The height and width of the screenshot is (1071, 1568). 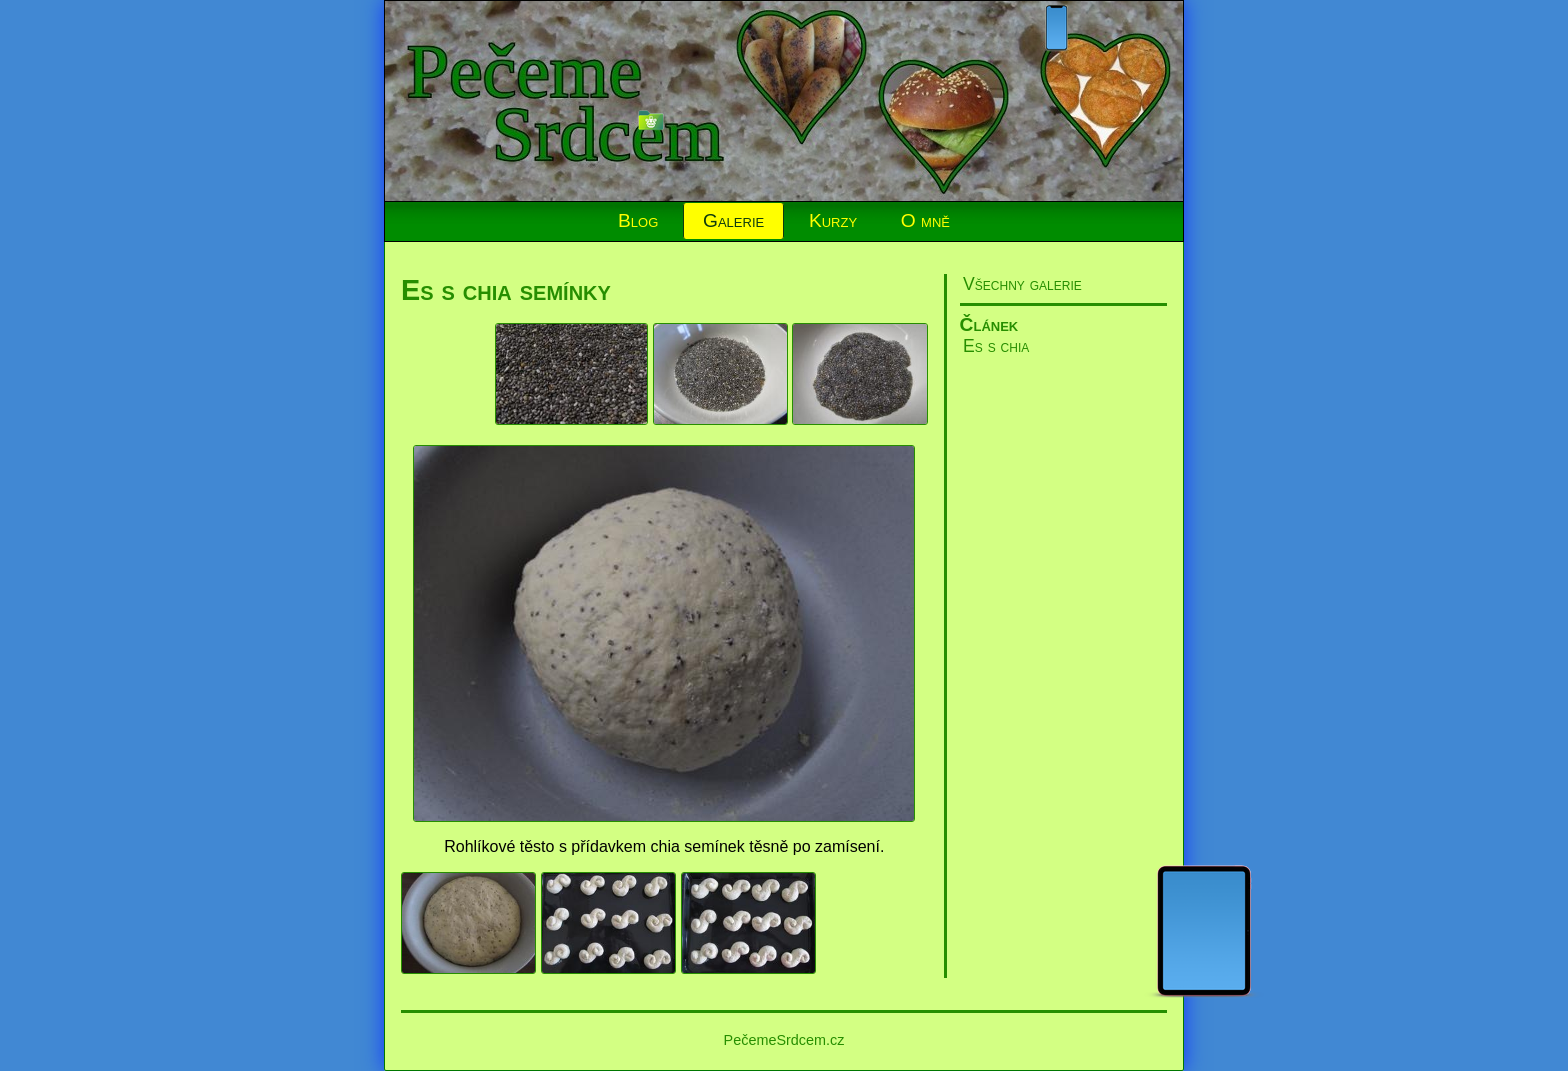 What do you see at coordinates (1056, 28) in the screenshot?
I see `iPhone 12 mini device icon` at bounding box center [1056, 28].